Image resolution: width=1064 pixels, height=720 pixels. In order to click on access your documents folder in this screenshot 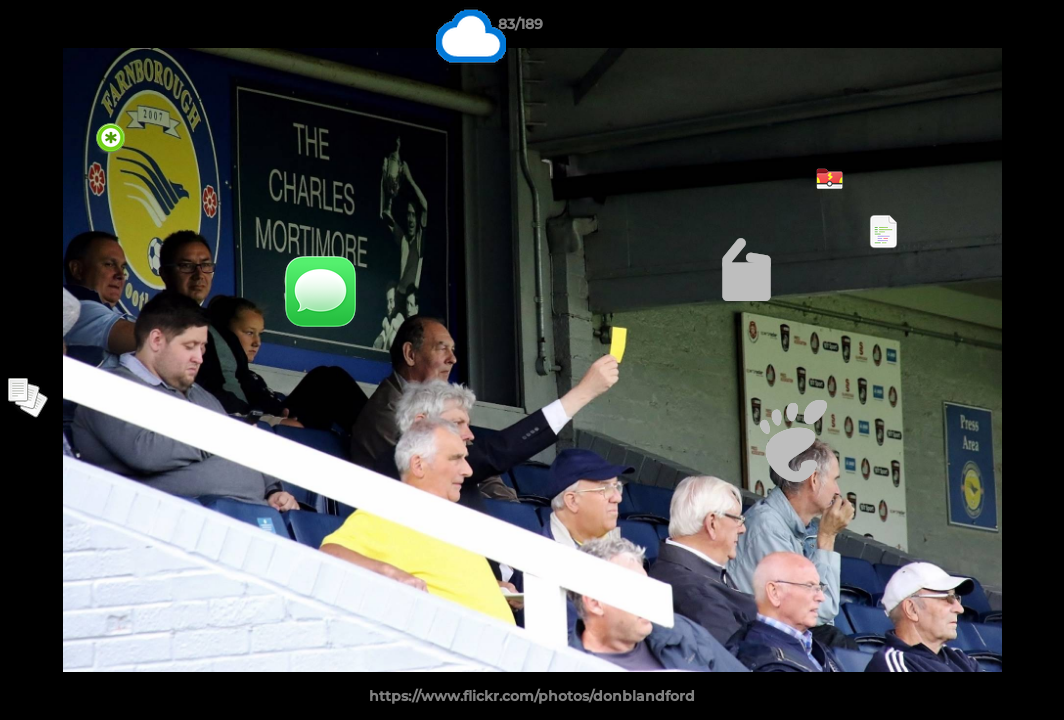, I will do `click(28, 398)`.